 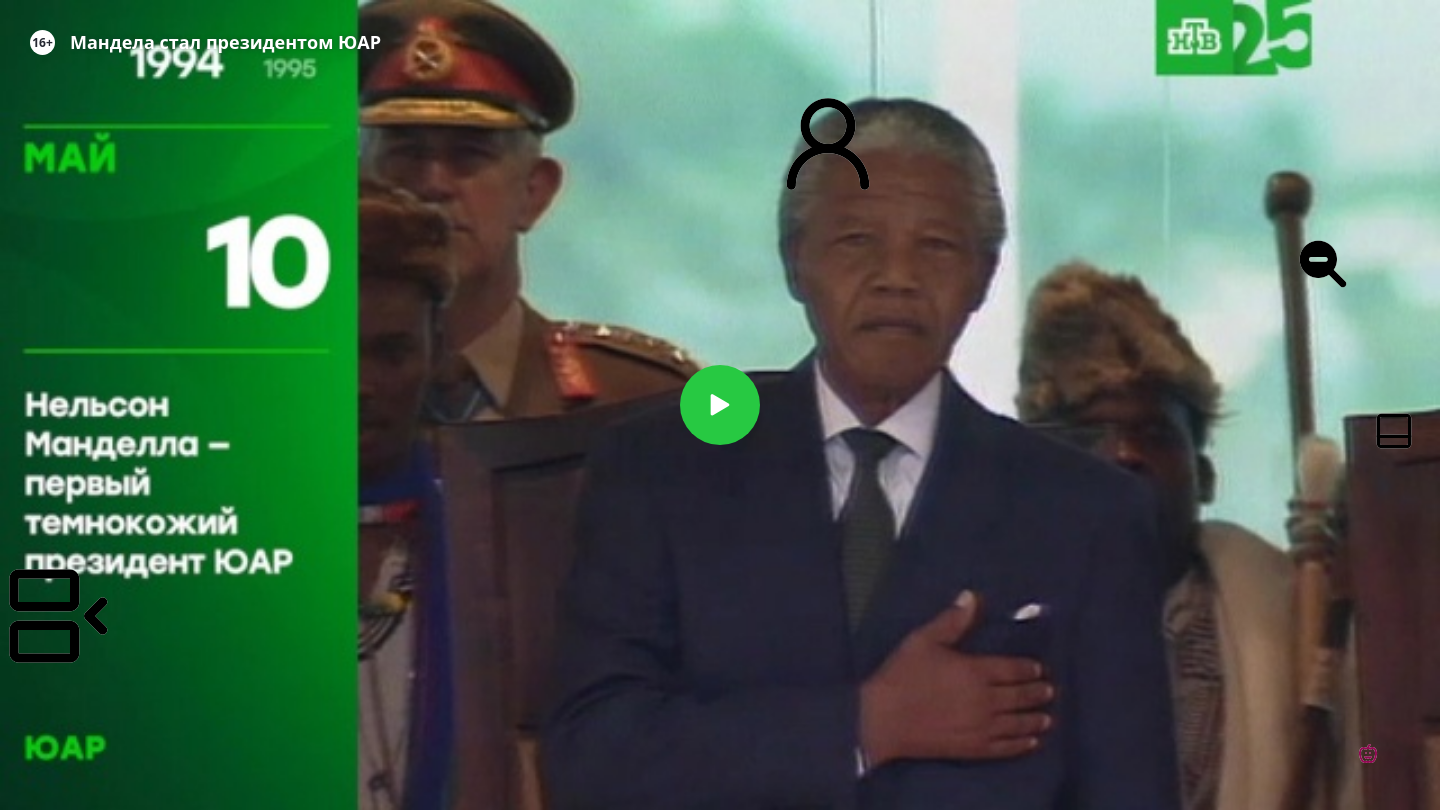 What do you see at coordinates (1394, 431) in the screenshot?
I see `toggle bottom panel visibility` at bounding box center [1394, 431].